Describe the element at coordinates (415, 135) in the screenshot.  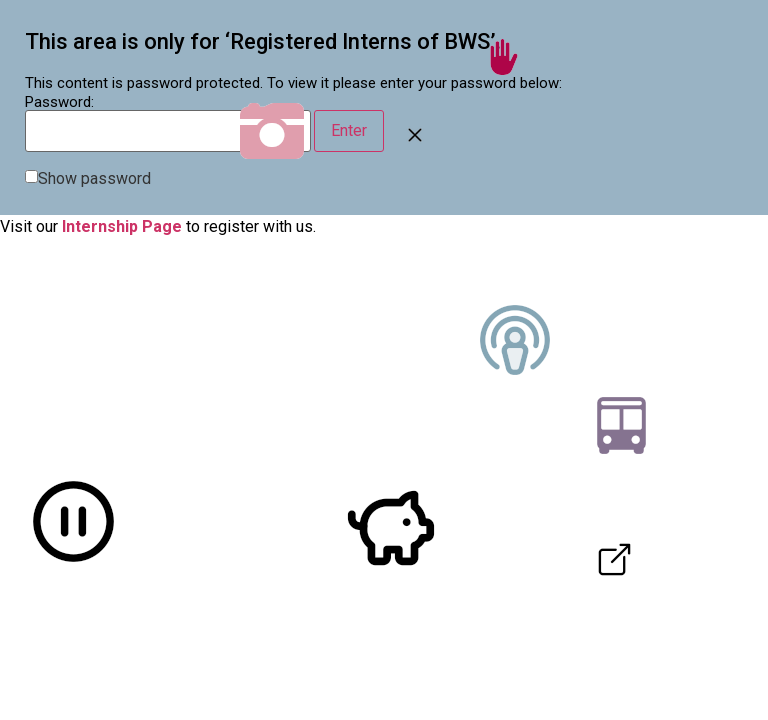
I see `close or dismiss a dialog` at that location.